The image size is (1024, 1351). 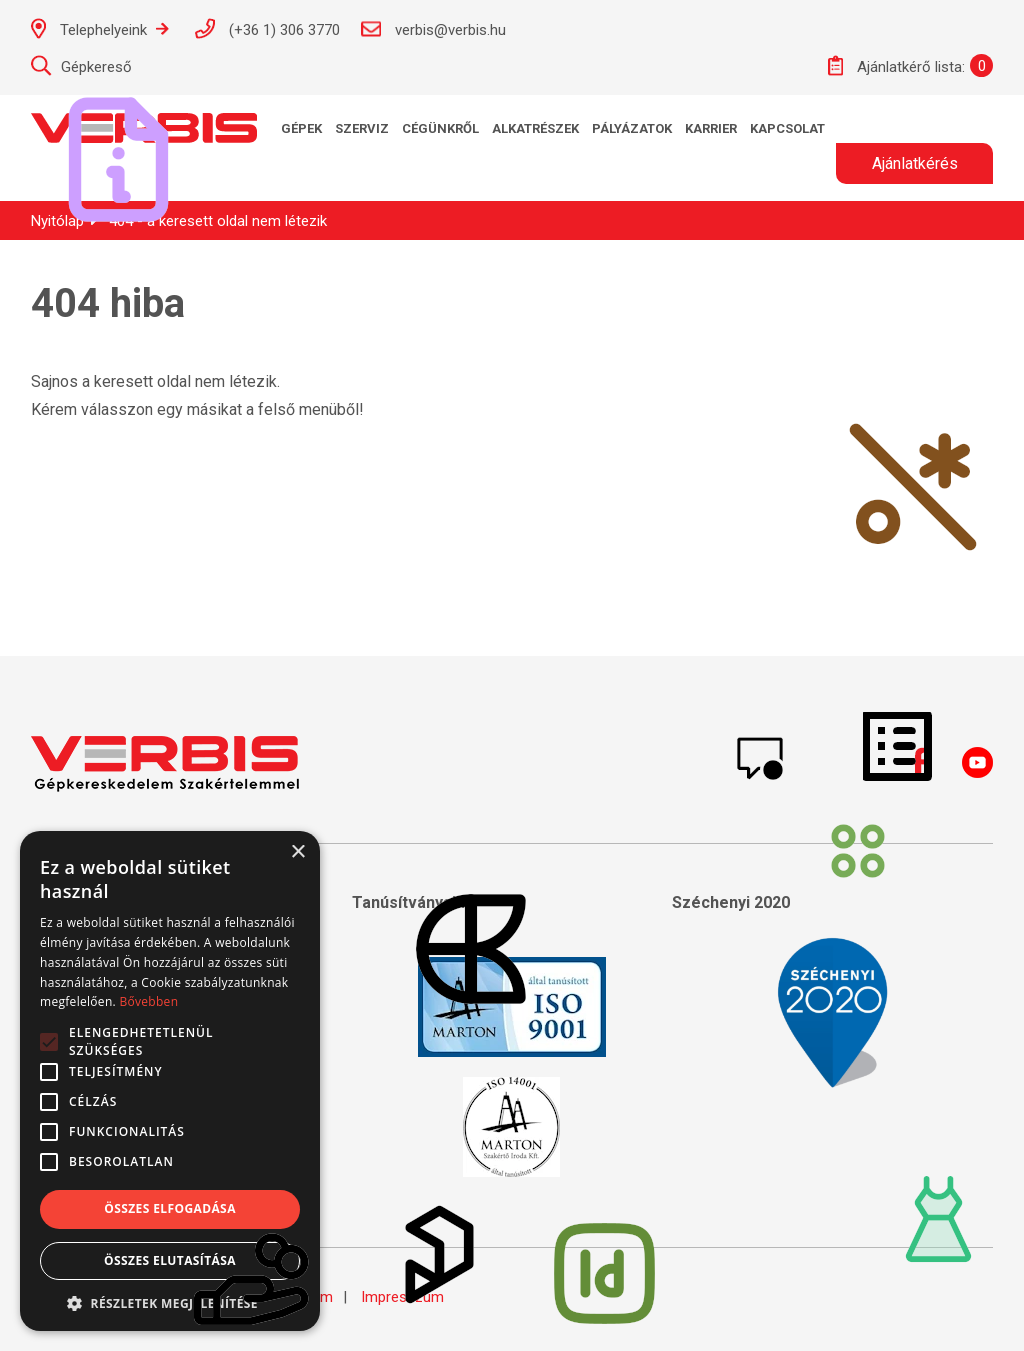 I want to click on make a payment or donation, so click(x=255, y=1283).